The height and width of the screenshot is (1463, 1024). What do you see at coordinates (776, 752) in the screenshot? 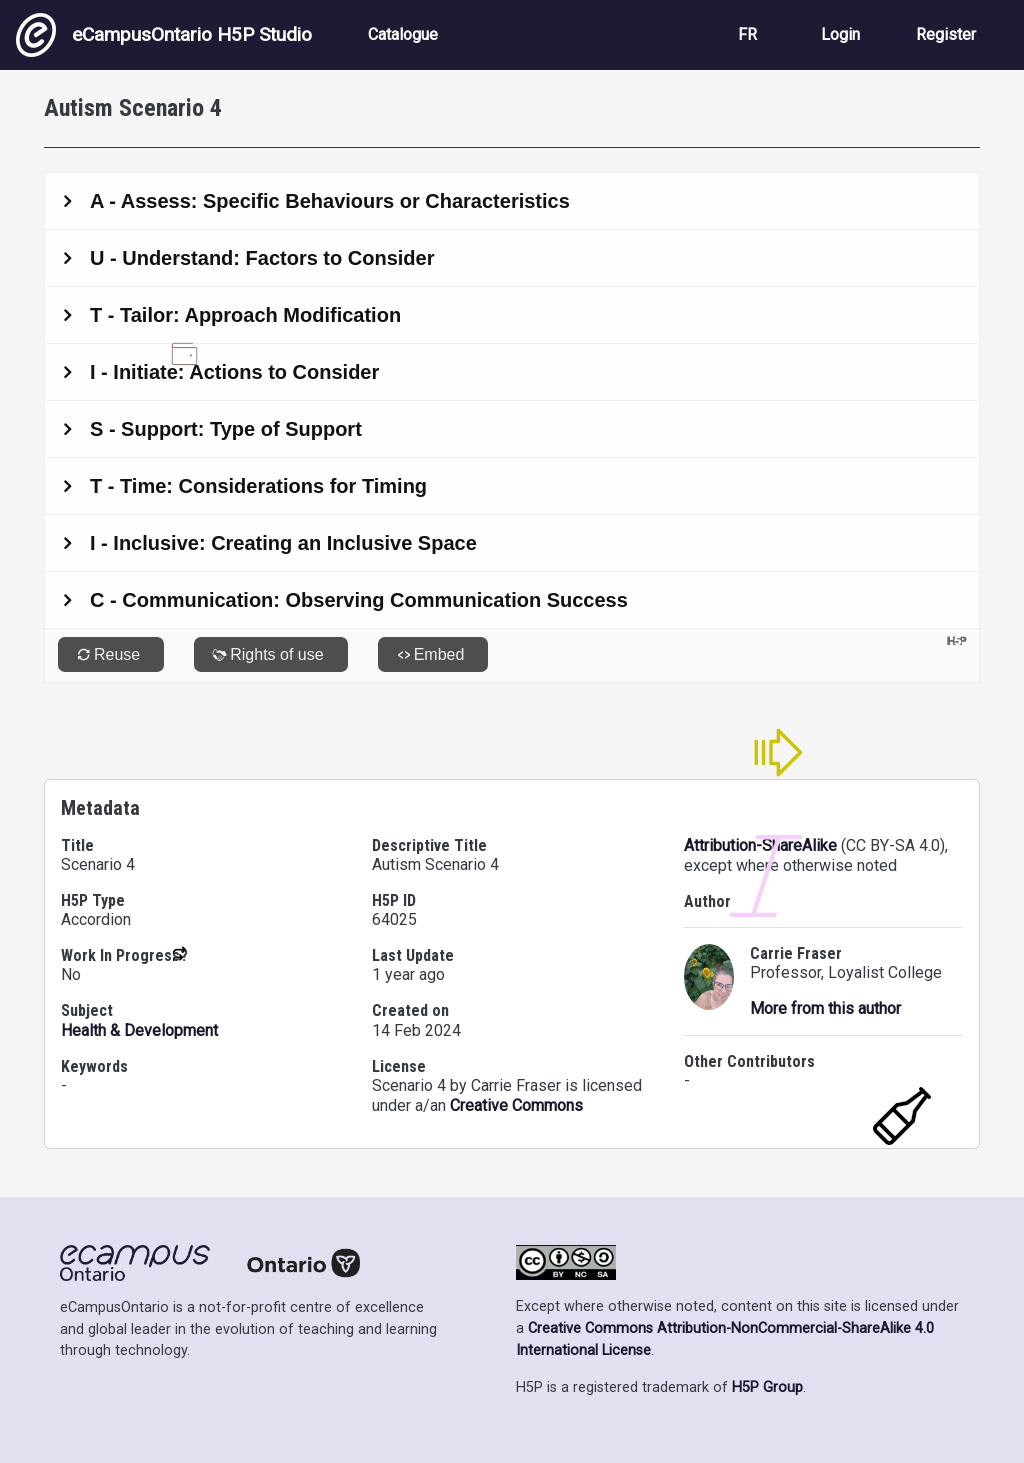
I see `skip forward or advance to next item` at bounding box center [776, 752].